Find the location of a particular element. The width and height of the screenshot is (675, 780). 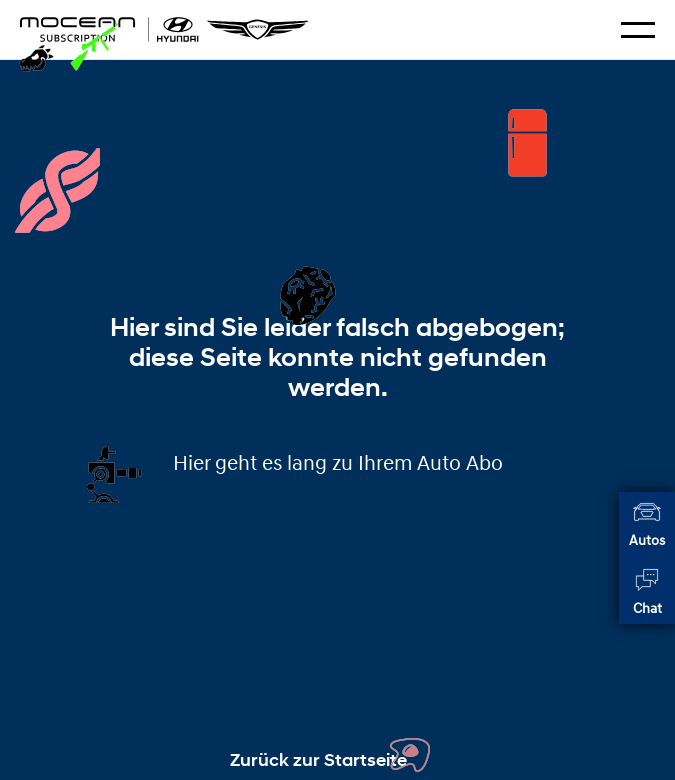

indicates a connection or link between items is located at coordinates (57, 190).